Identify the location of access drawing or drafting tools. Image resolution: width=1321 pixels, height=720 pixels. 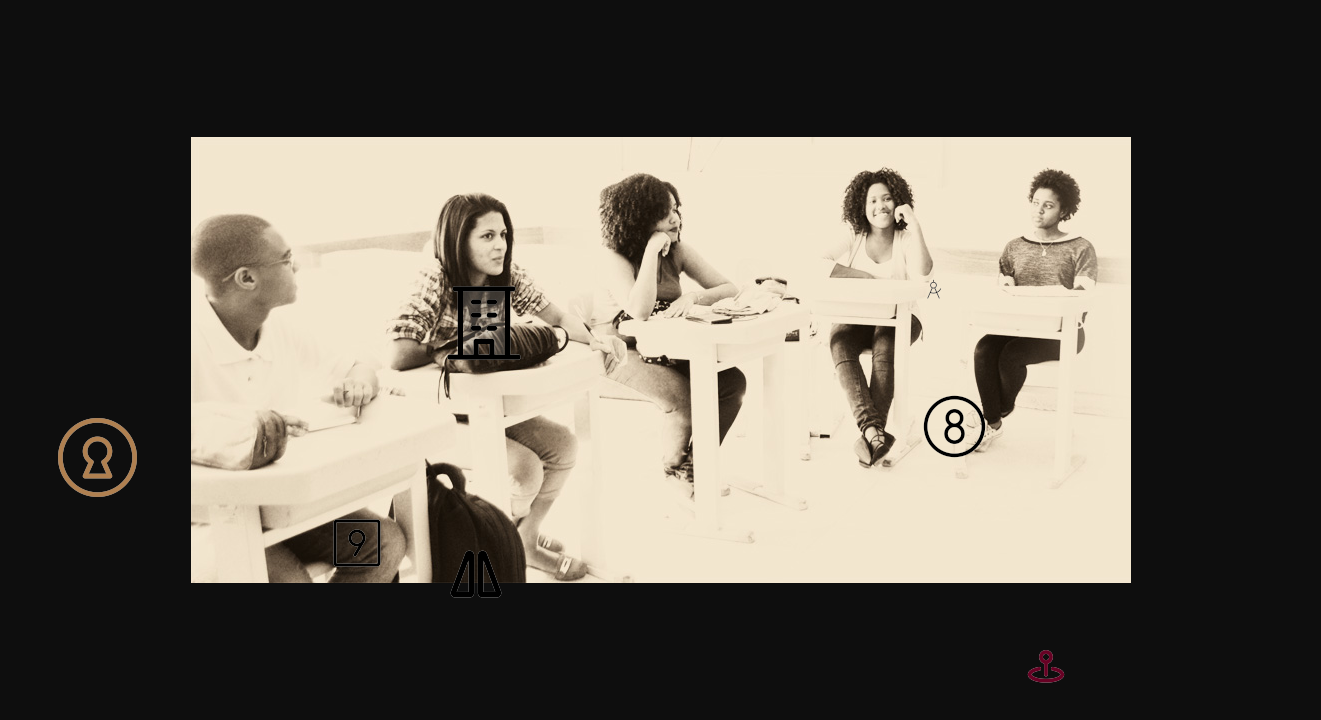
(933, 289).